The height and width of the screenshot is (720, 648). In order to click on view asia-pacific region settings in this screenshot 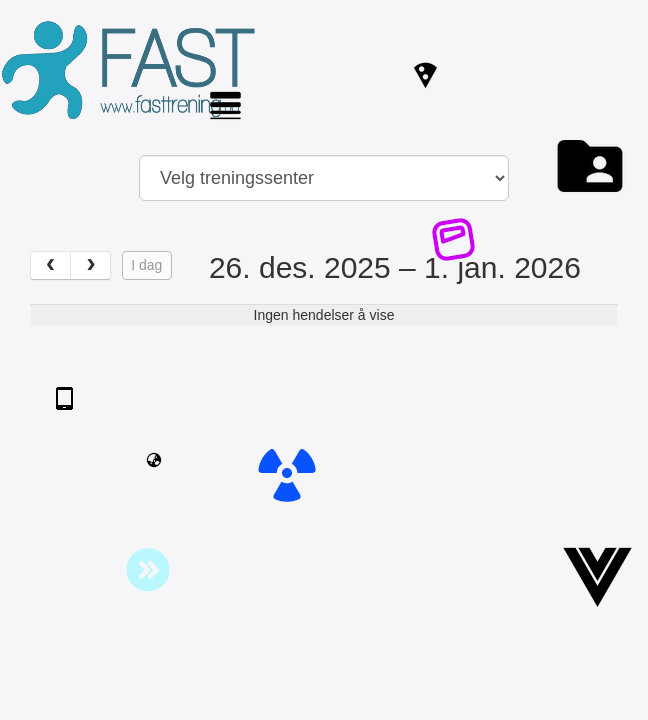, I will do `click(154, 460)`.